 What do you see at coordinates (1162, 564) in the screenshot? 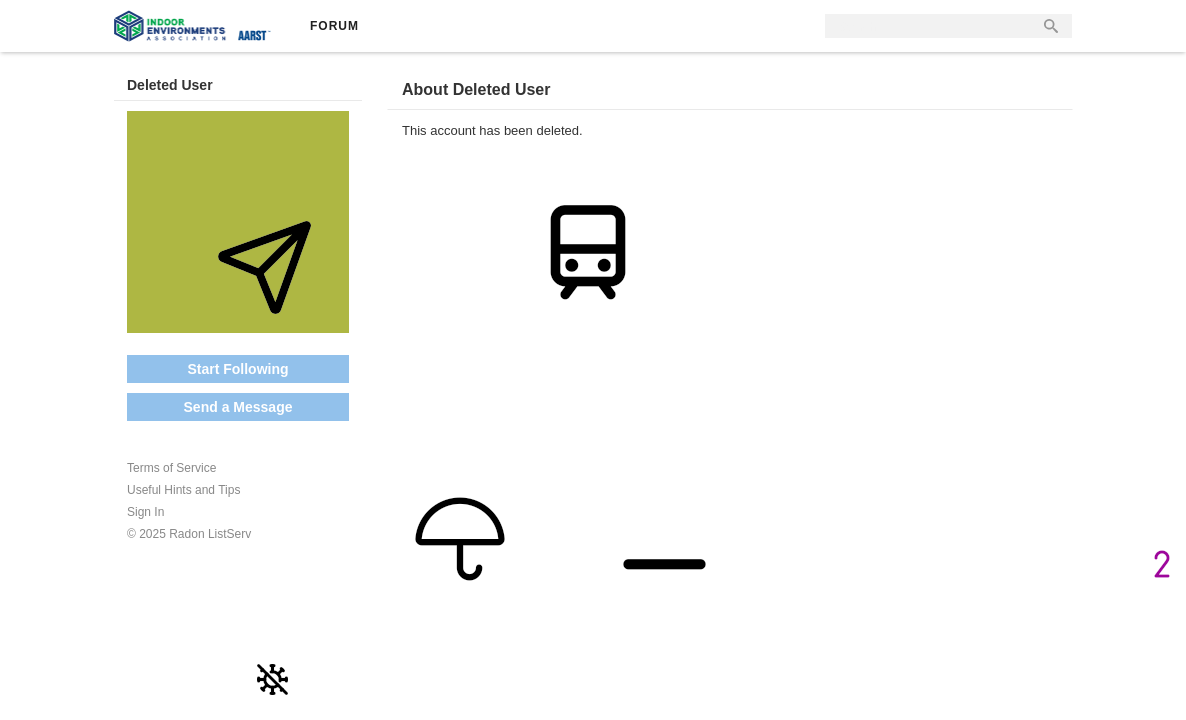
I see `indicates step 2 in a multi-step process` at bounding box center [1162, 564].